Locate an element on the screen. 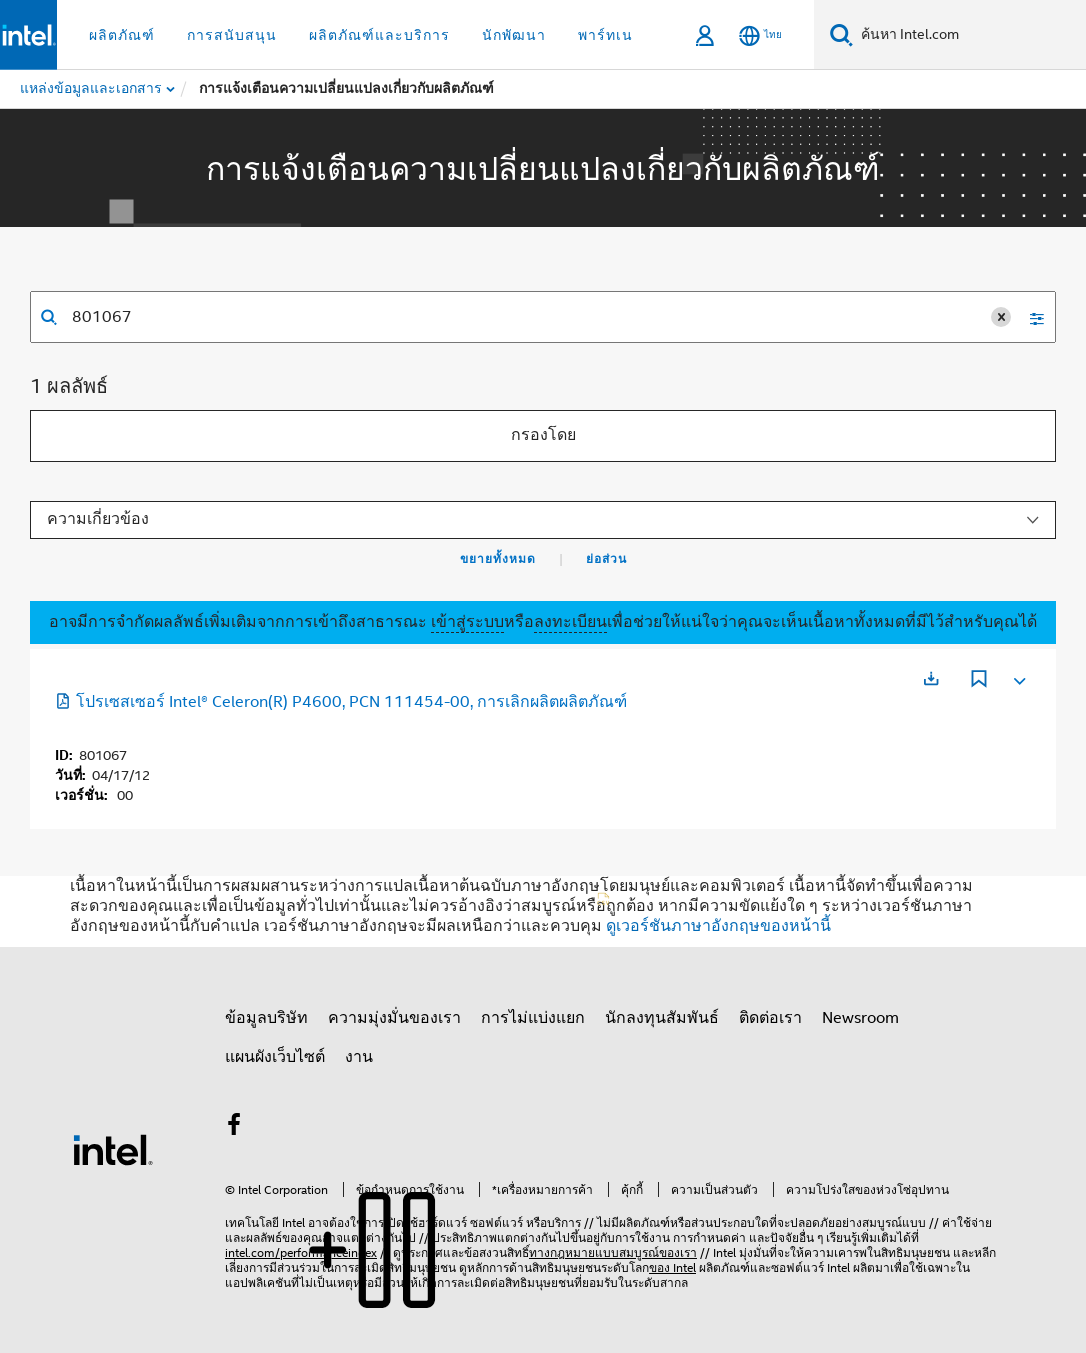 This screenshot has height=1353, width=1086. open or view a CSV file is located at coordinates (603, 899).